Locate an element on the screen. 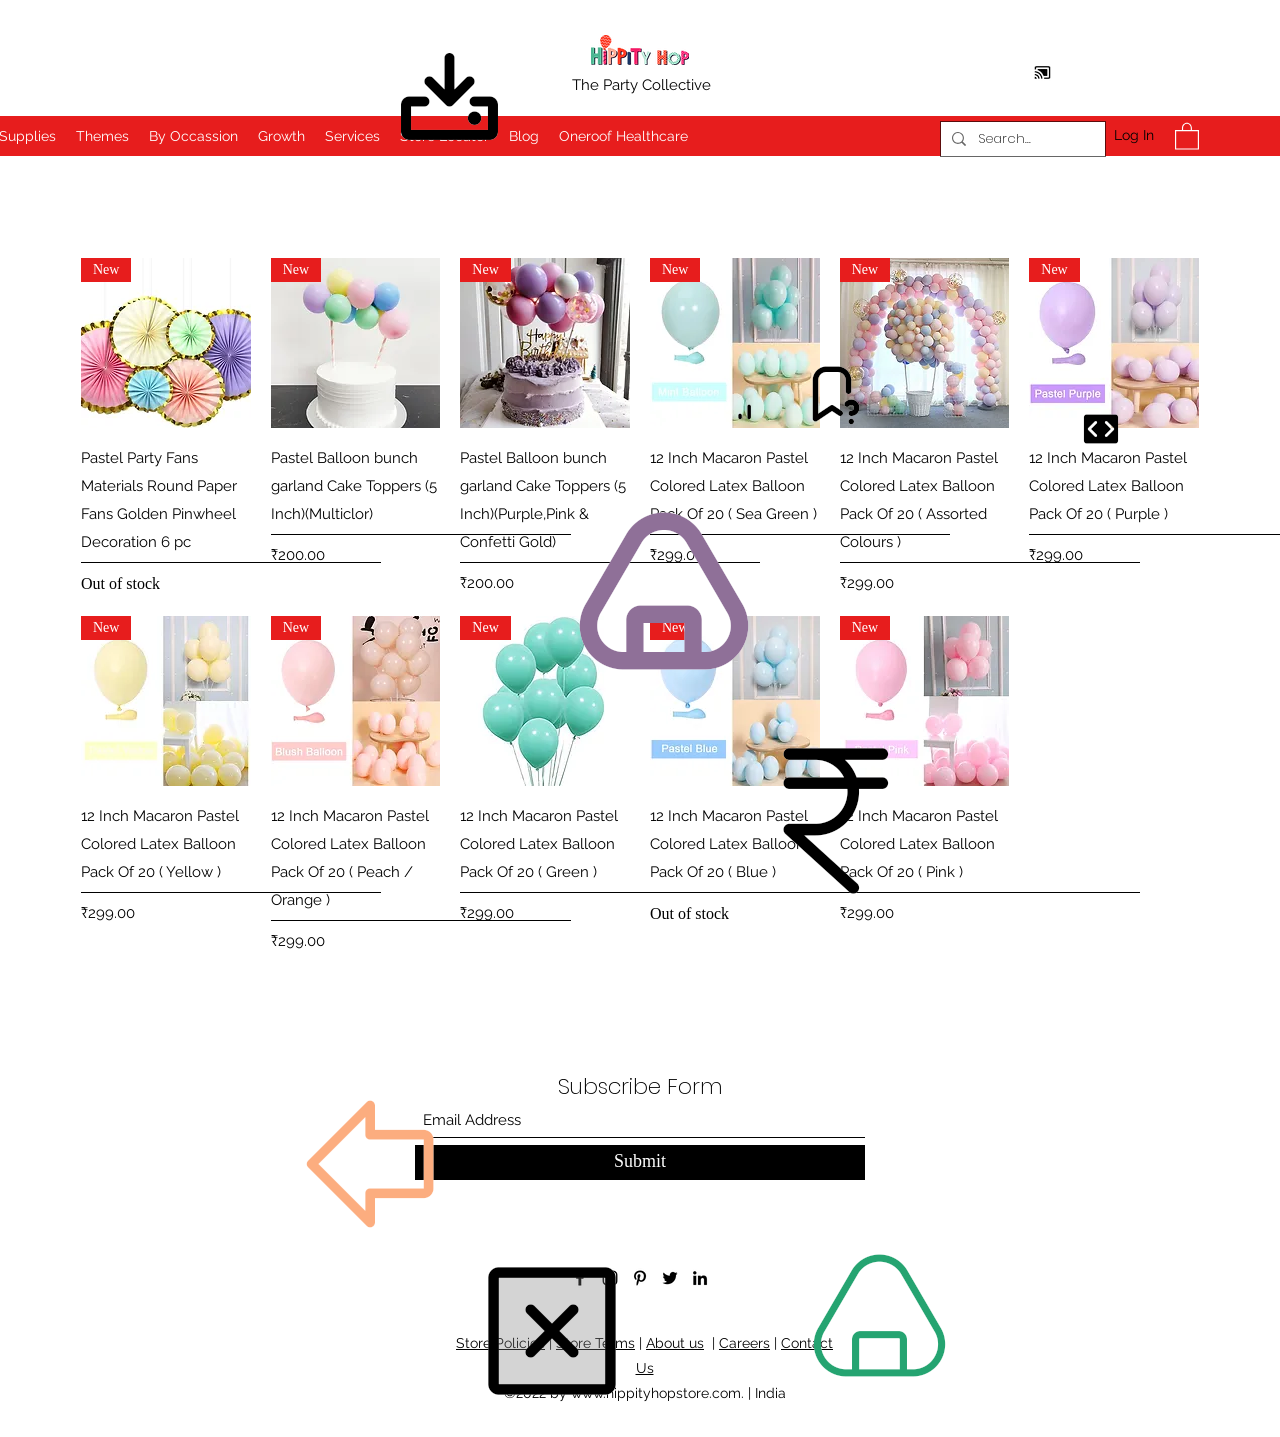 This screenshot has width=1280, height=1437. access bookmark help or FAQ is located at coordinates (832, 394).